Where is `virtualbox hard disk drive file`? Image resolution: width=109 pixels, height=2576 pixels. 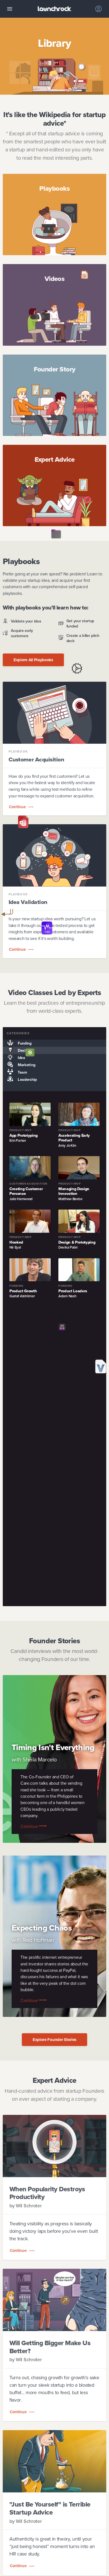 virtualbox hard disk drive file is located at coordinates (47, 928).